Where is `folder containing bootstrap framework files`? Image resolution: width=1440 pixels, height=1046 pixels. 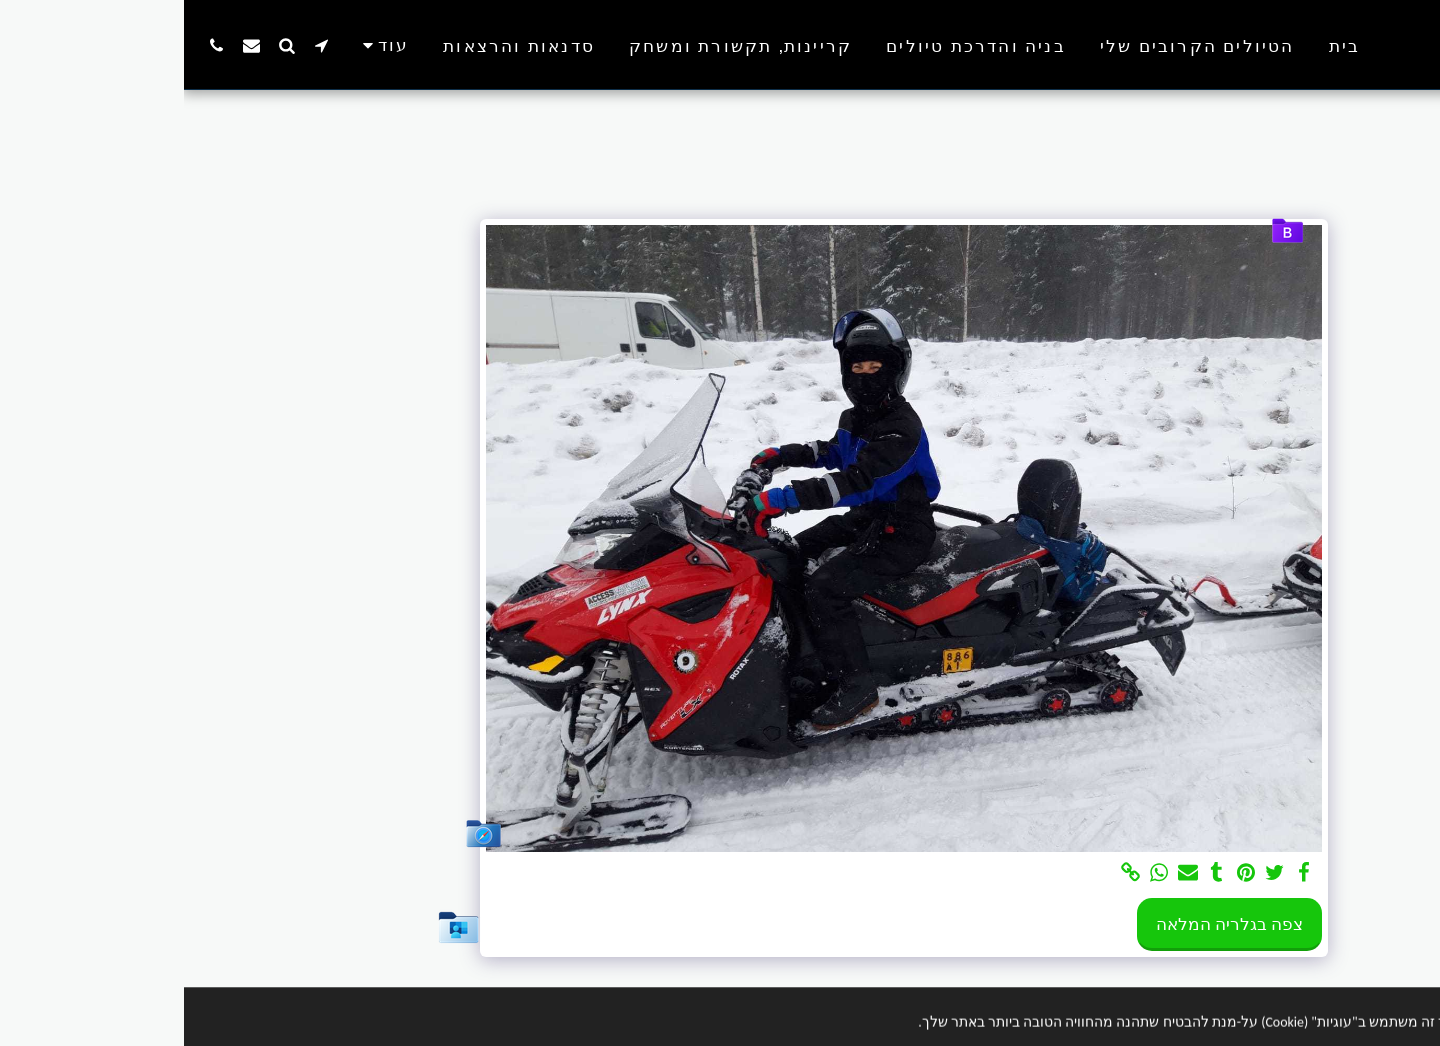 folder containing bootstrap framework files is located at coordinates (1287, 231).